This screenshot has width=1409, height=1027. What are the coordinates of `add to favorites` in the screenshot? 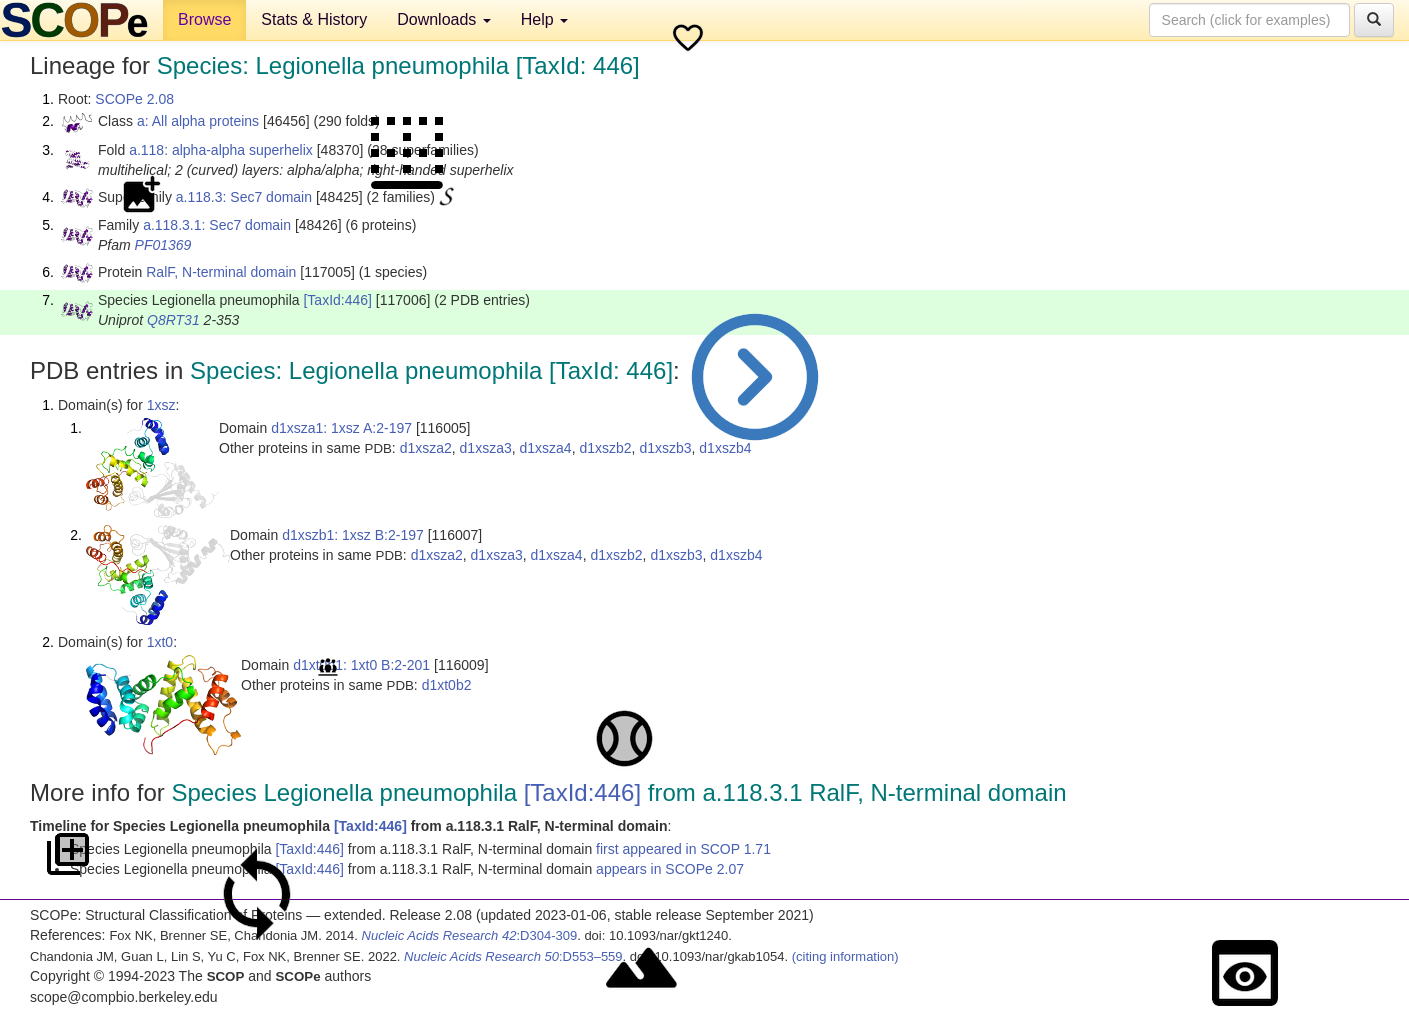 It's located at (688, 38).